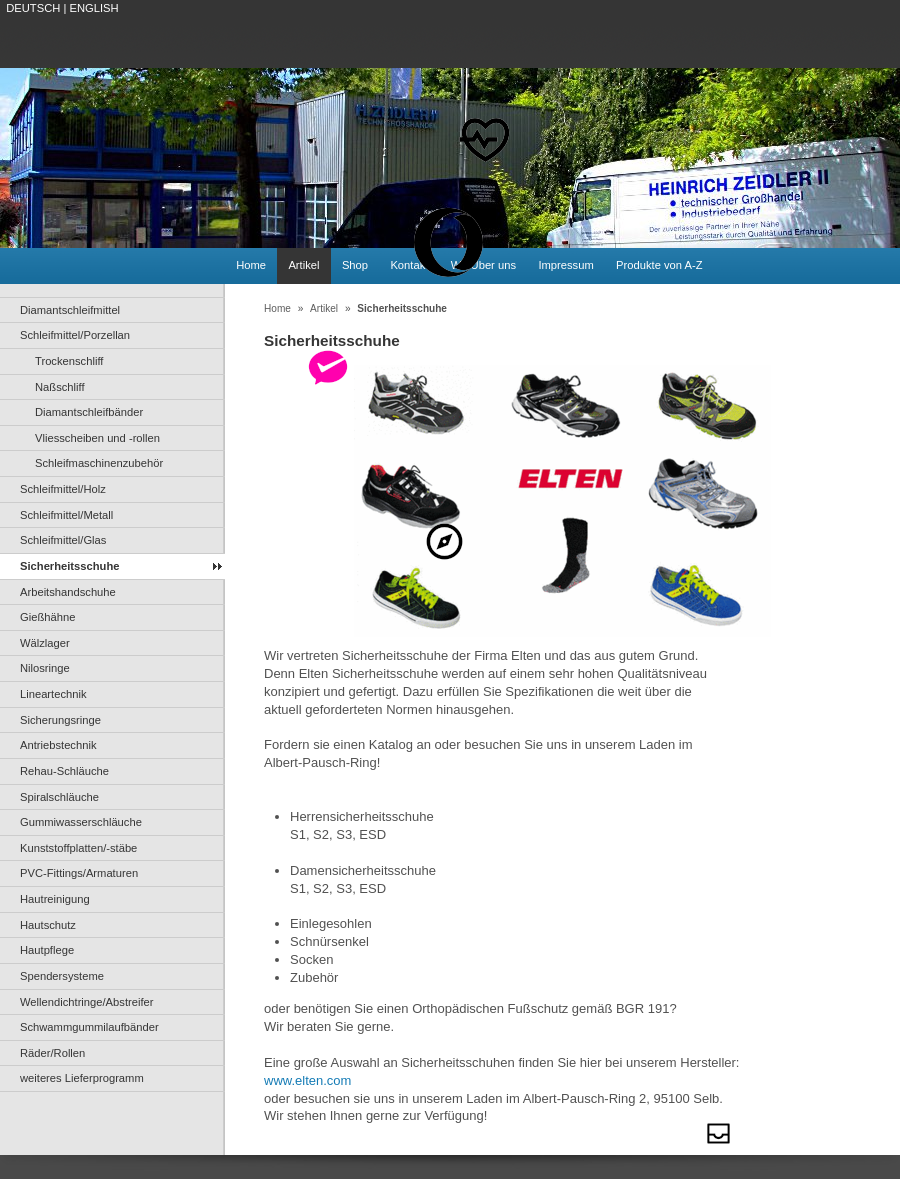 The image size is (900, 1179). Describe the element at coordinates (718, 1133) in the screenshot. I see `view your inbox` at that location.